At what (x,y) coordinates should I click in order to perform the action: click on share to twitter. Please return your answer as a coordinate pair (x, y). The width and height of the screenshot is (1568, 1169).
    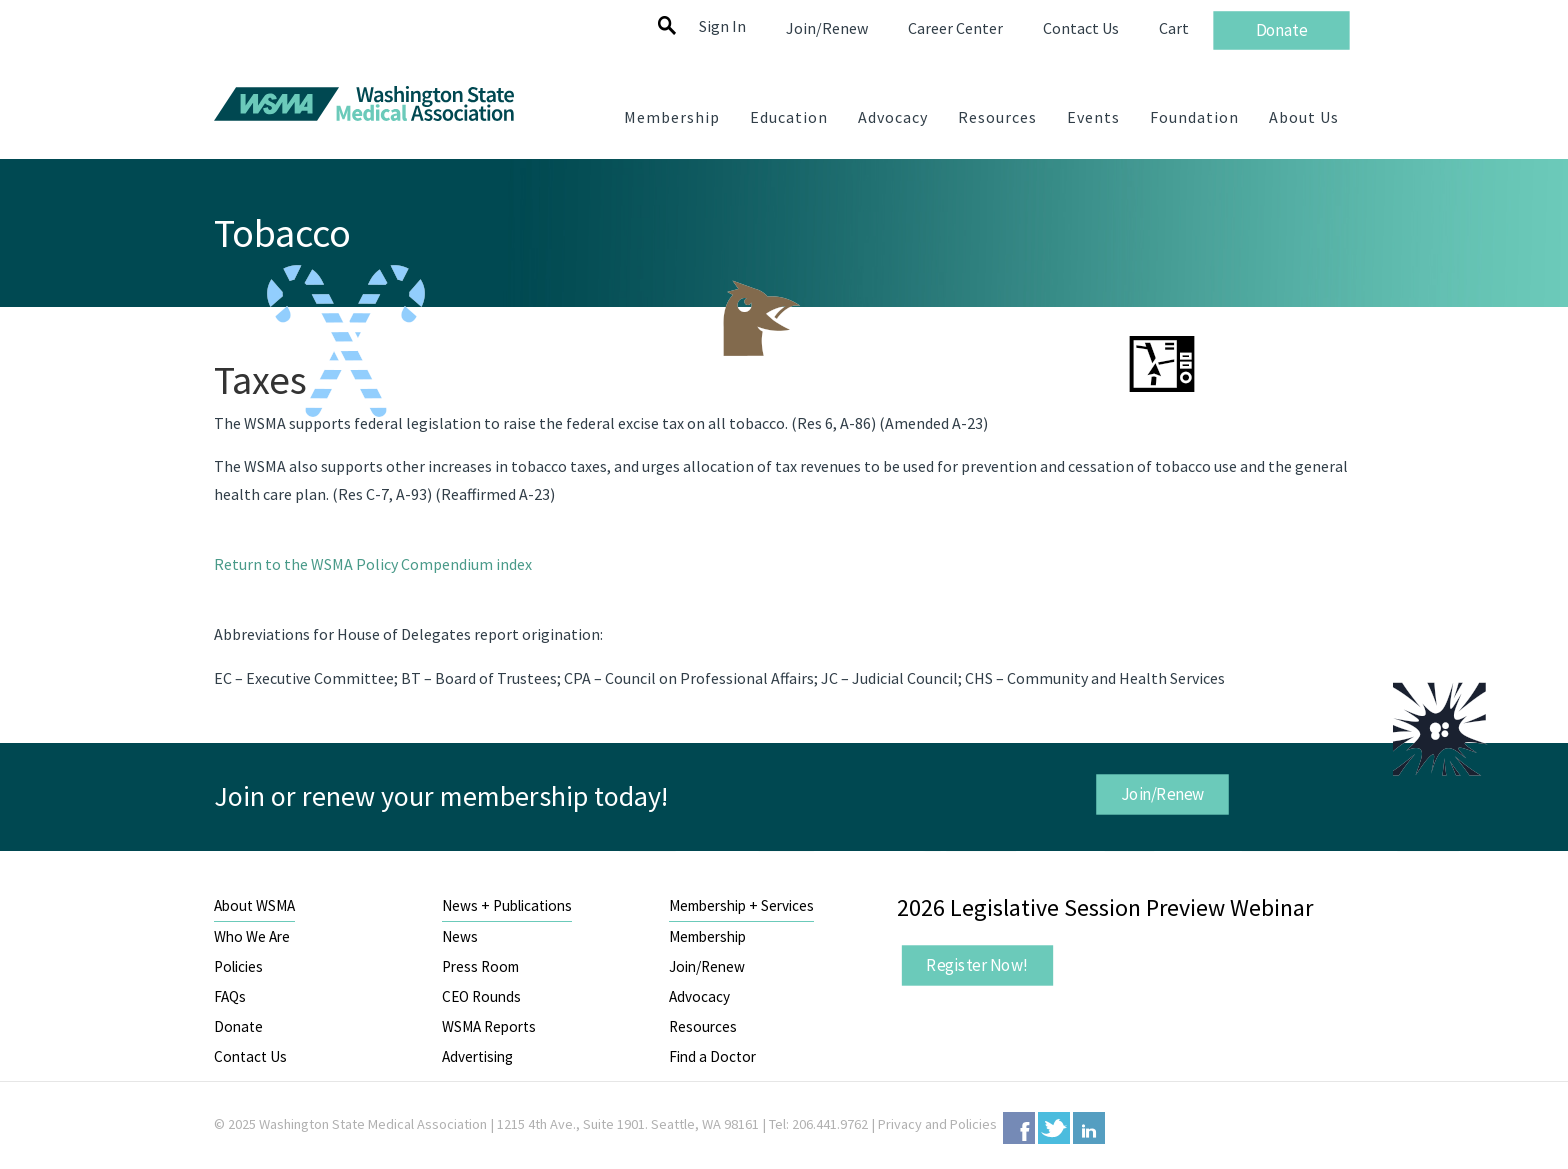
    Looking at the image, I should click on (761, 317).